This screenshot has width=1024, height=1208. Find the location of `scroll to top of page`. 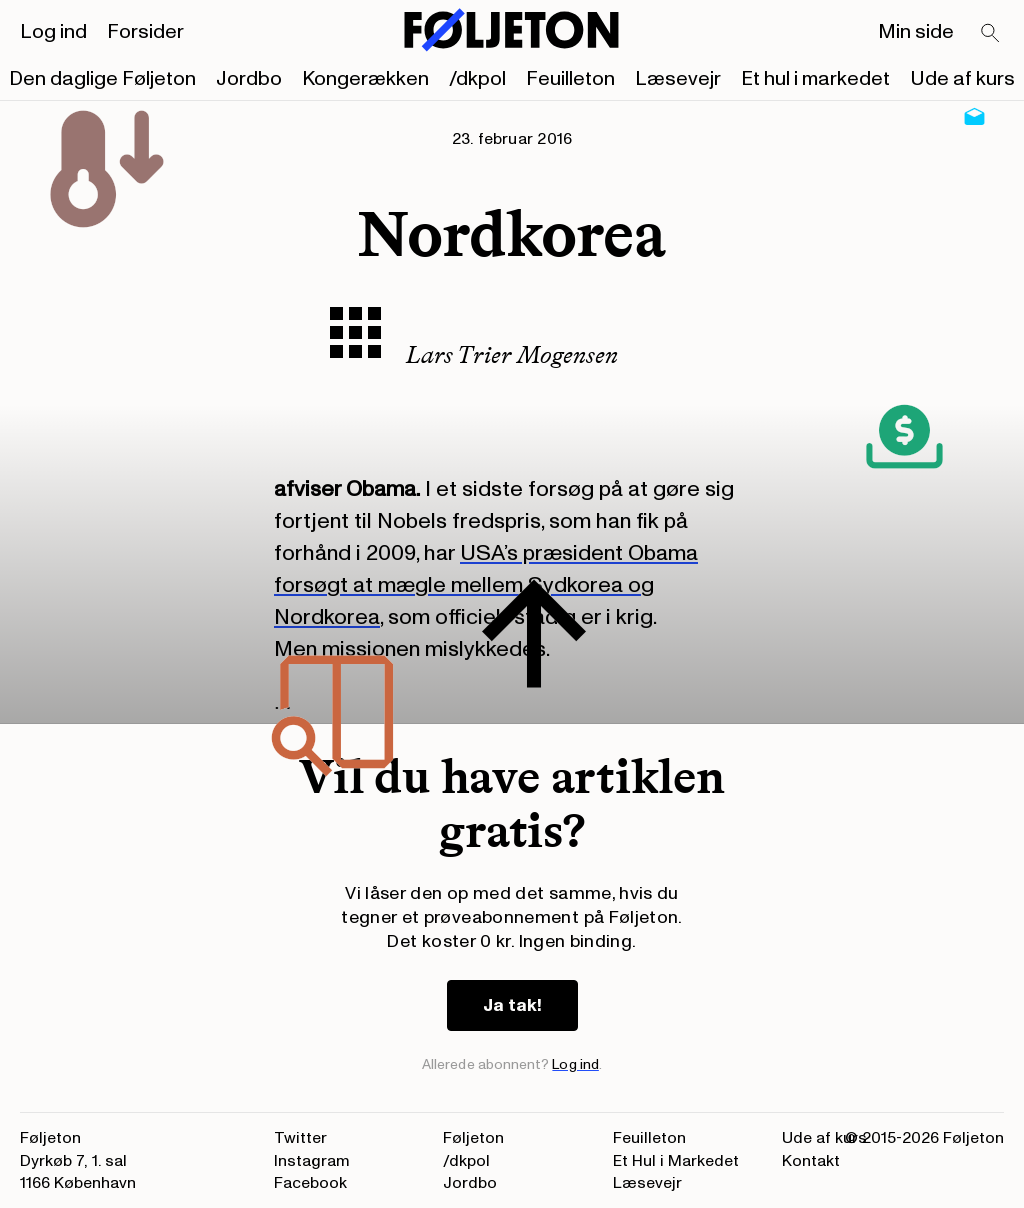

scroll to top of page is located at coordinates (534, 635).